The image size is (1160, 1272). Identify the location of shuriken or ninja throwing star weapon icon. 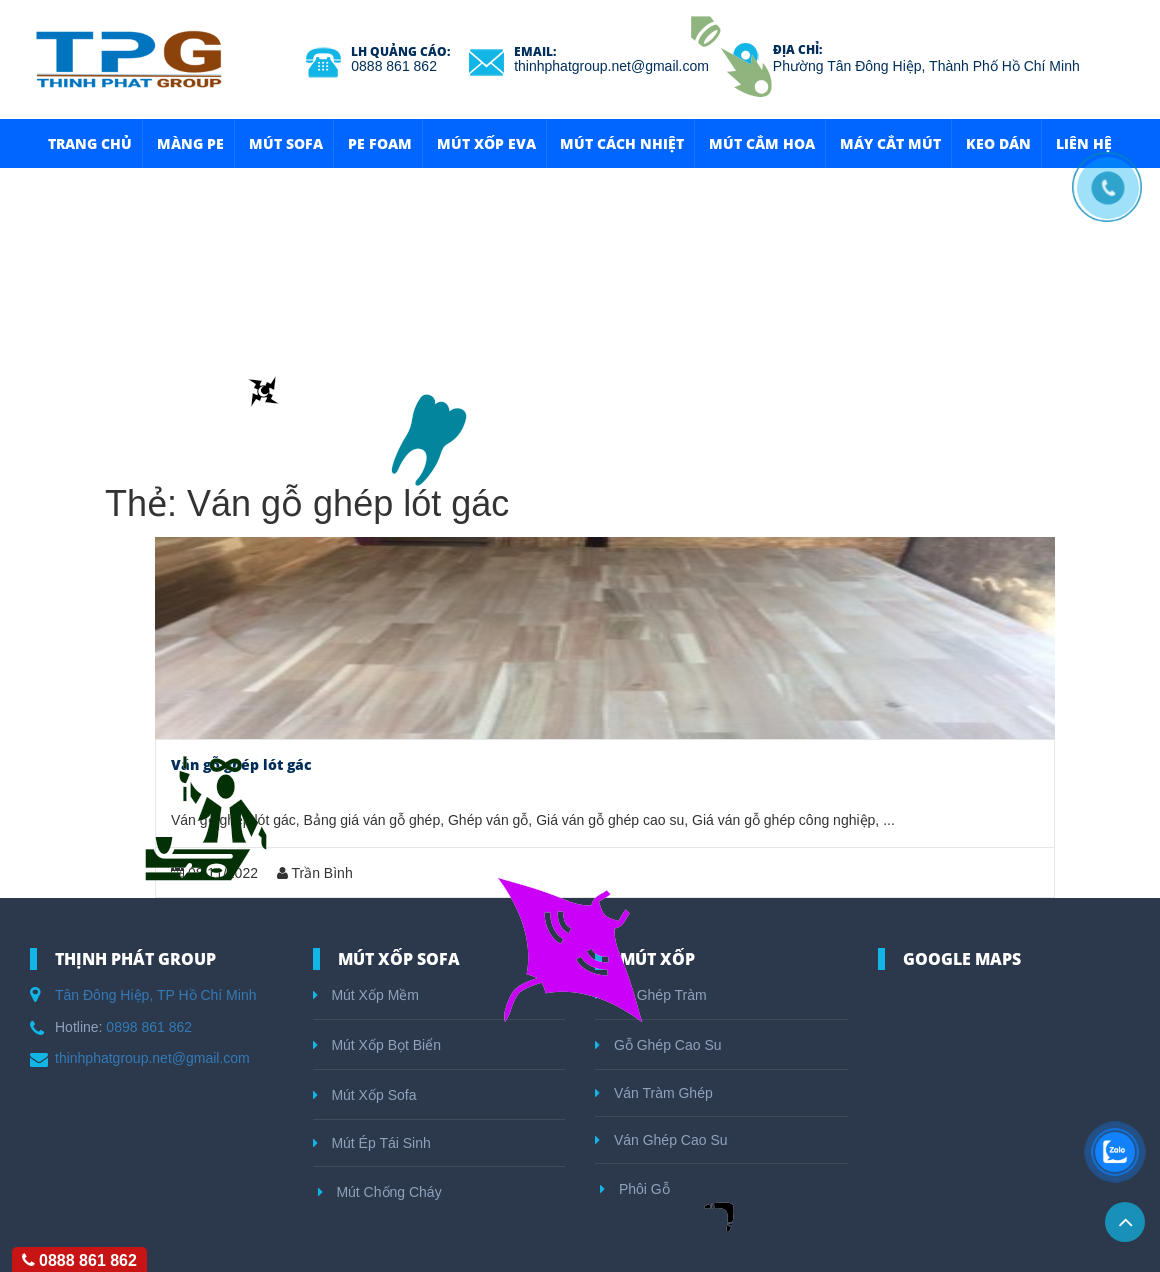
(263, 391).